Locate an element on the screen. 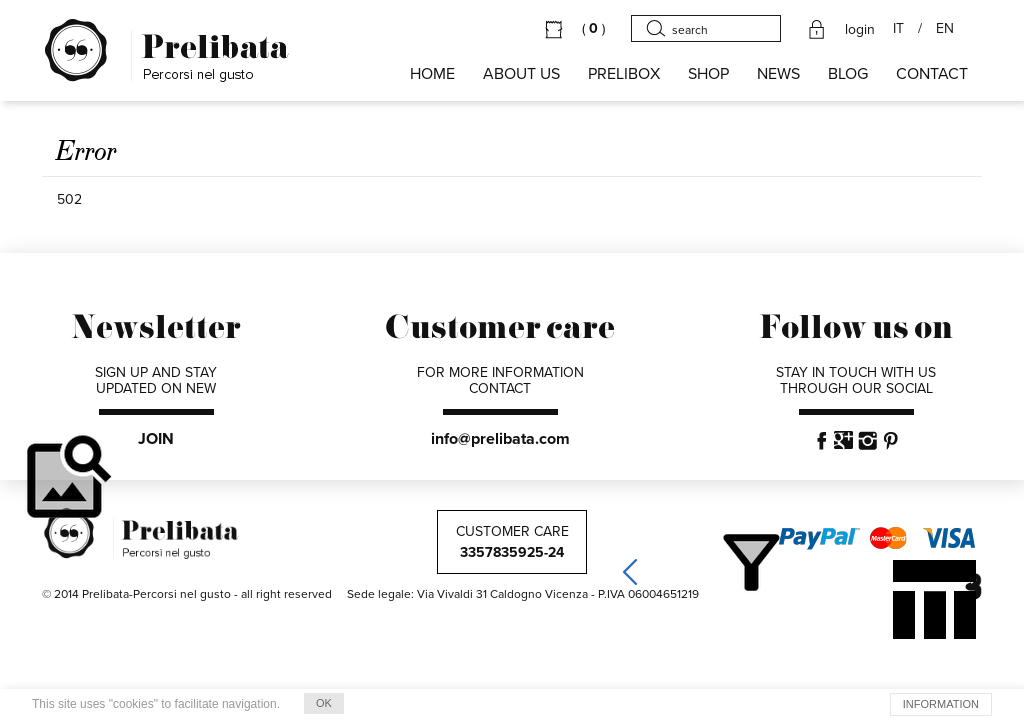 This screenshot has height=720, width=1024. view data in table format is located at coordinates (932, 599).